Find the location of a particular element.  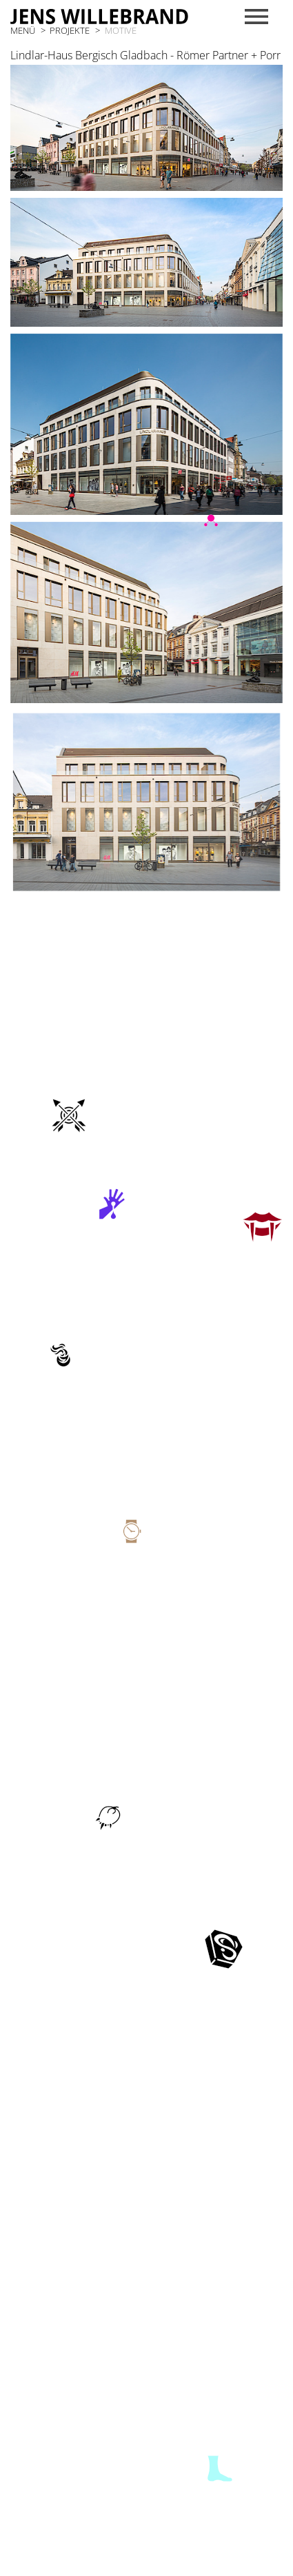

vampire or monster character selection is located at coordinates (263, 1226).